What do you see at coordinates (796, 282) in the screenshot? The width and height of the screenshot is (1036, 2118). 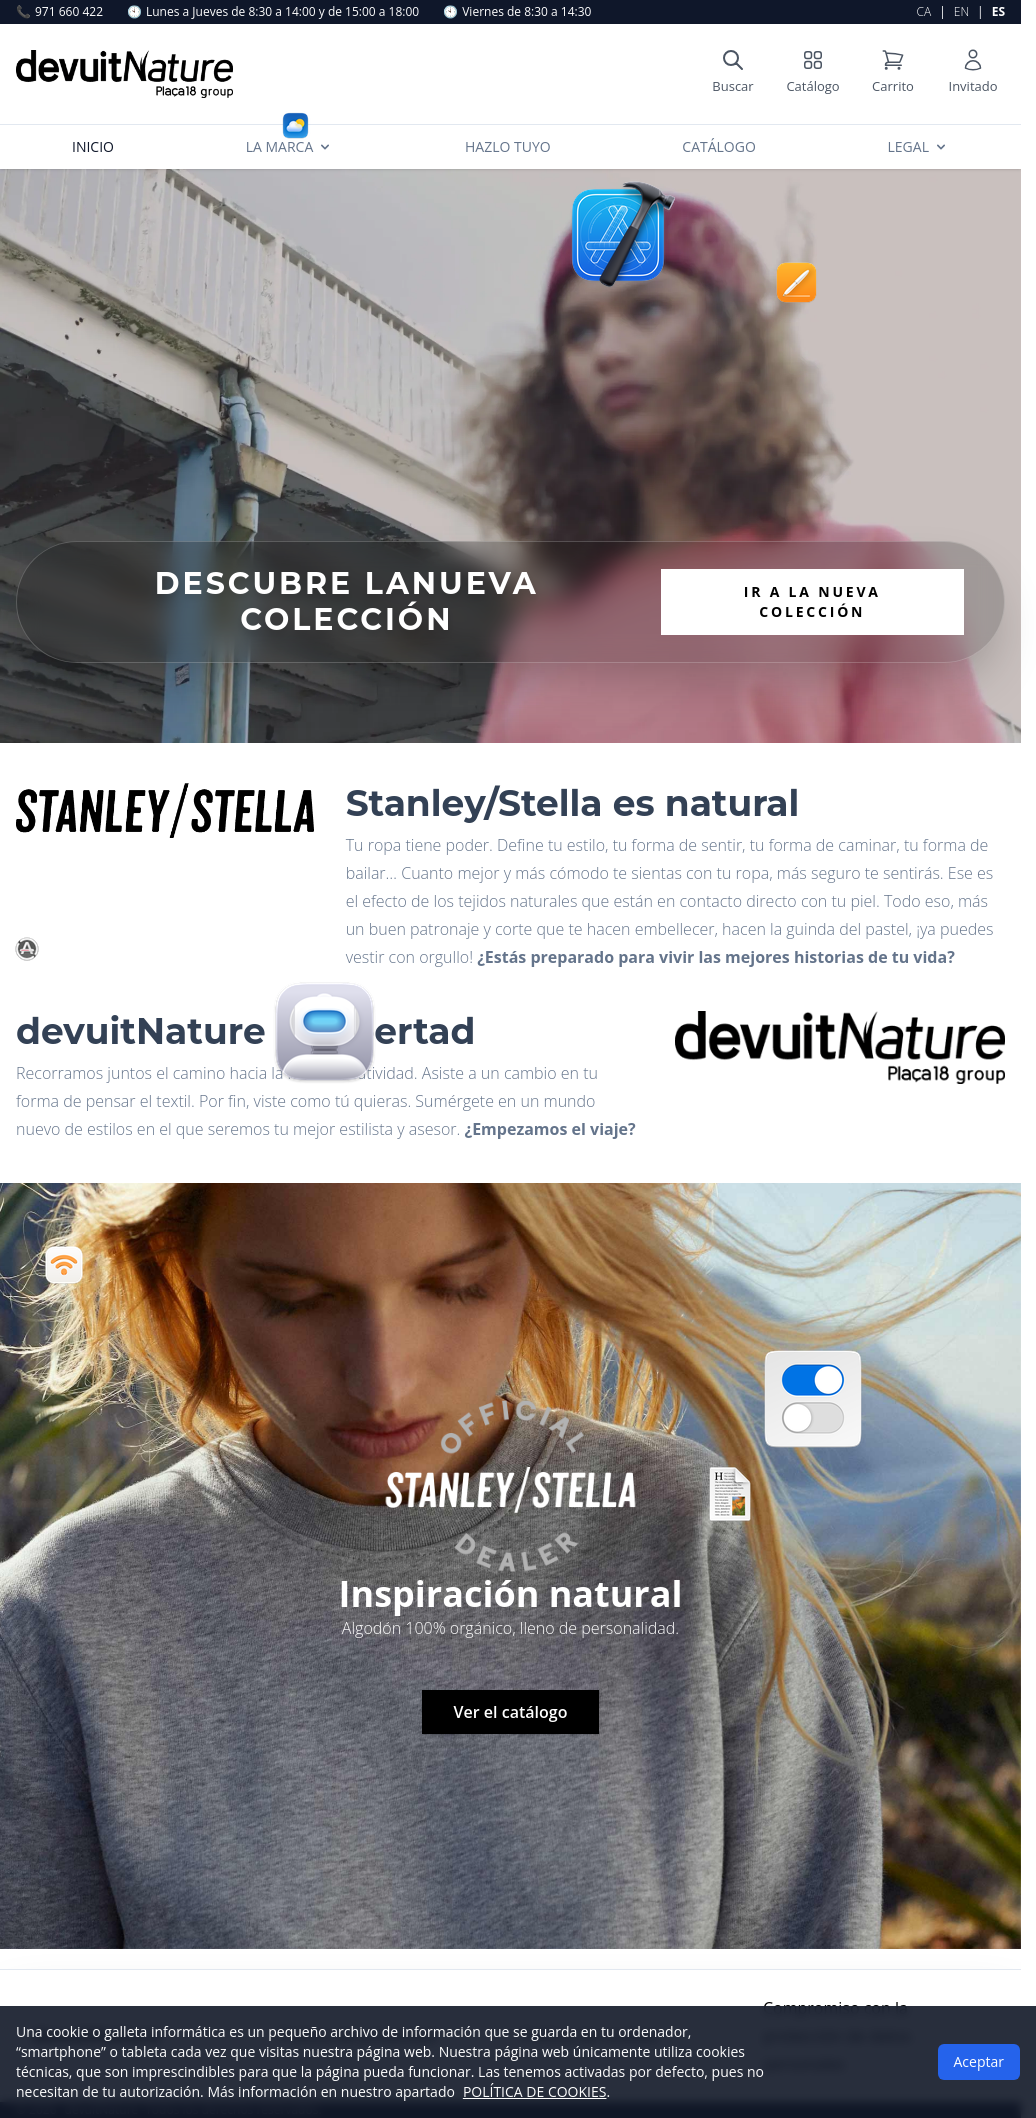 I see `open Apple Pages document editor` at bounding box center [796, 282].